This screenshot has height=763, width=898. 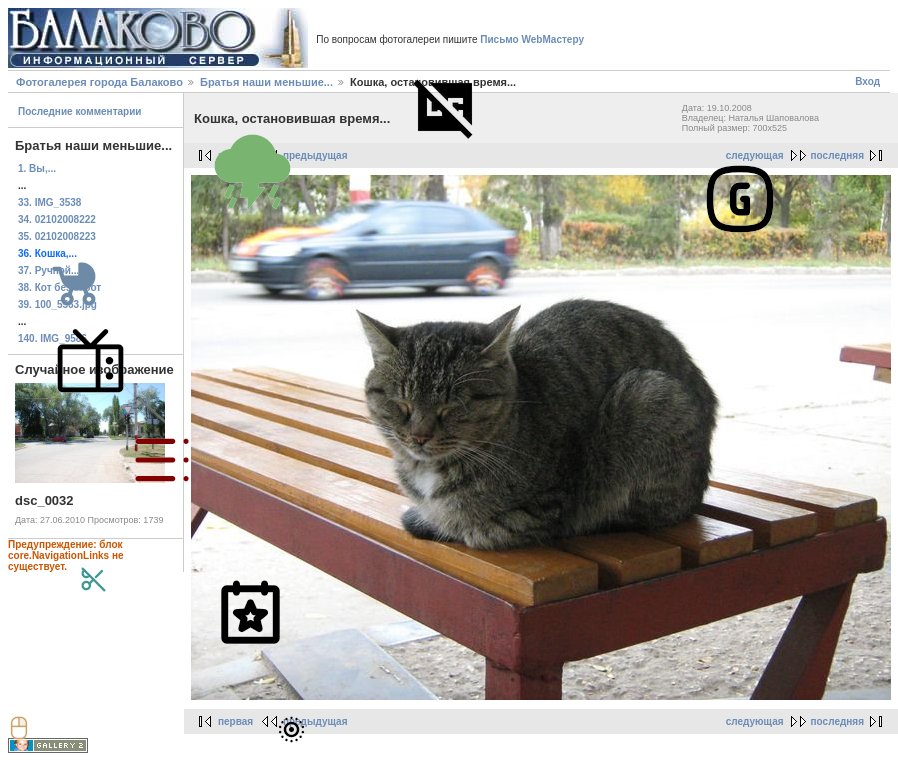 I want to click on view favorite or starred events, so click(x=250, y=614).